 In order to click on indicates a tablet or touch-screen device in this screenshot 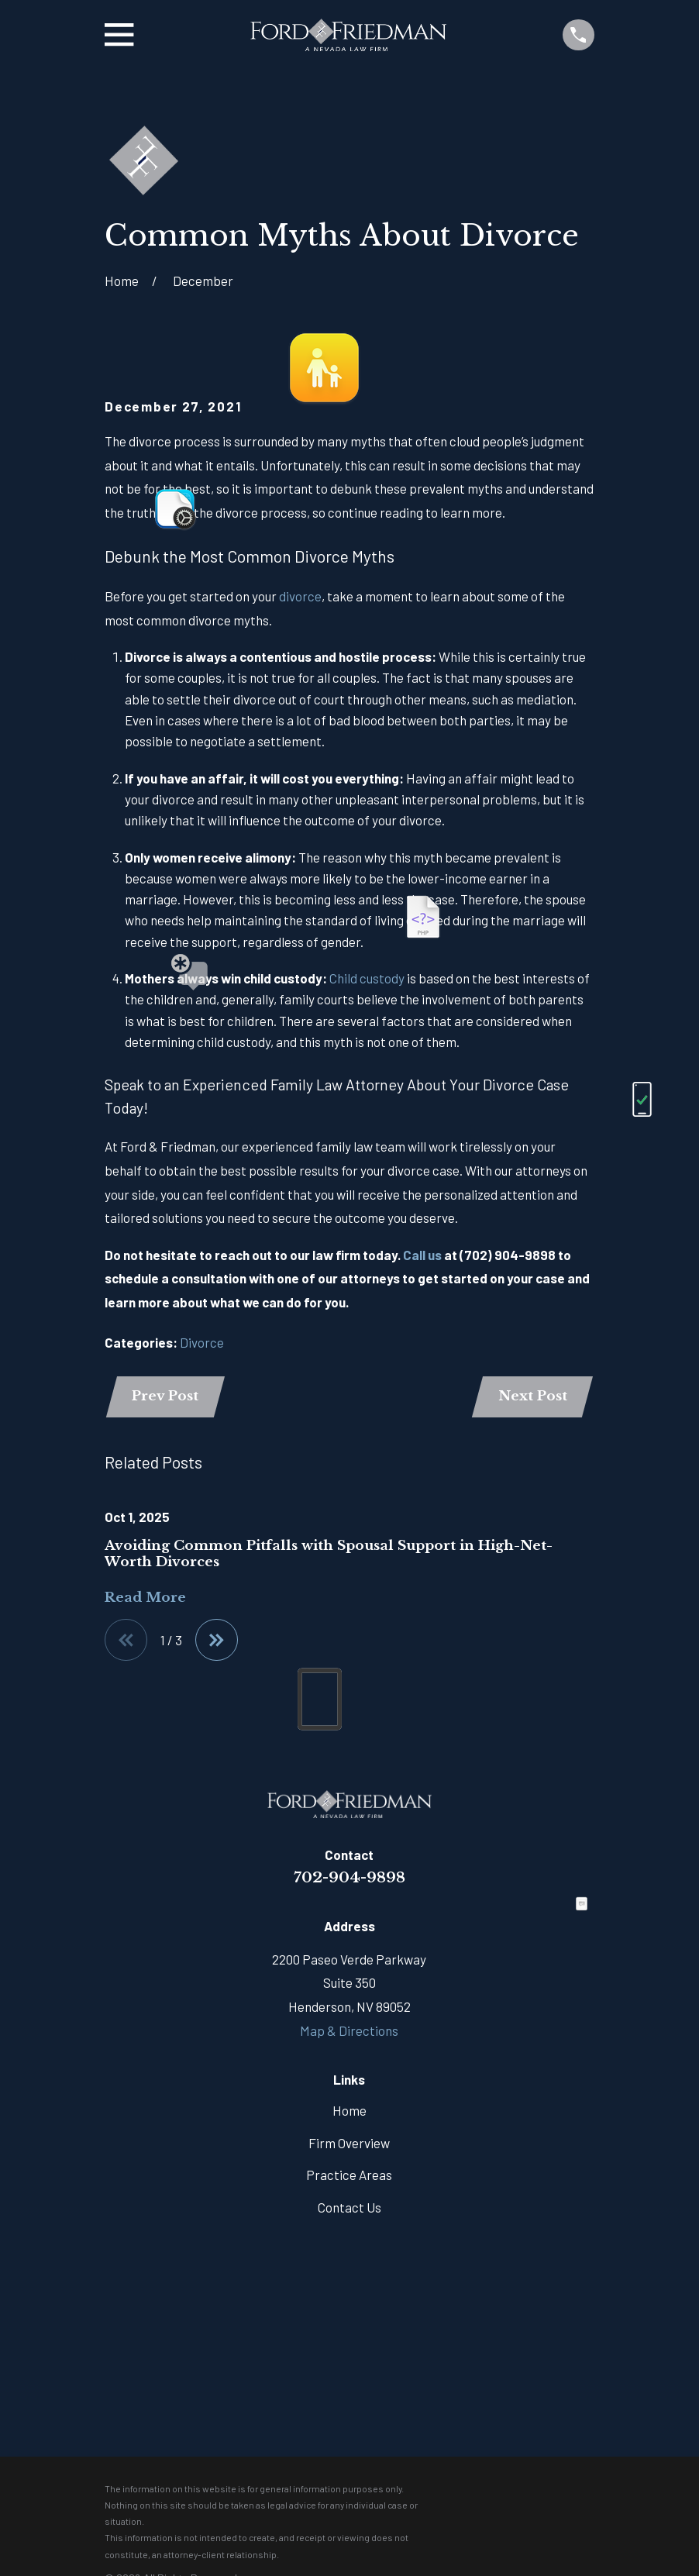, I will do `click(319, 1699)`.